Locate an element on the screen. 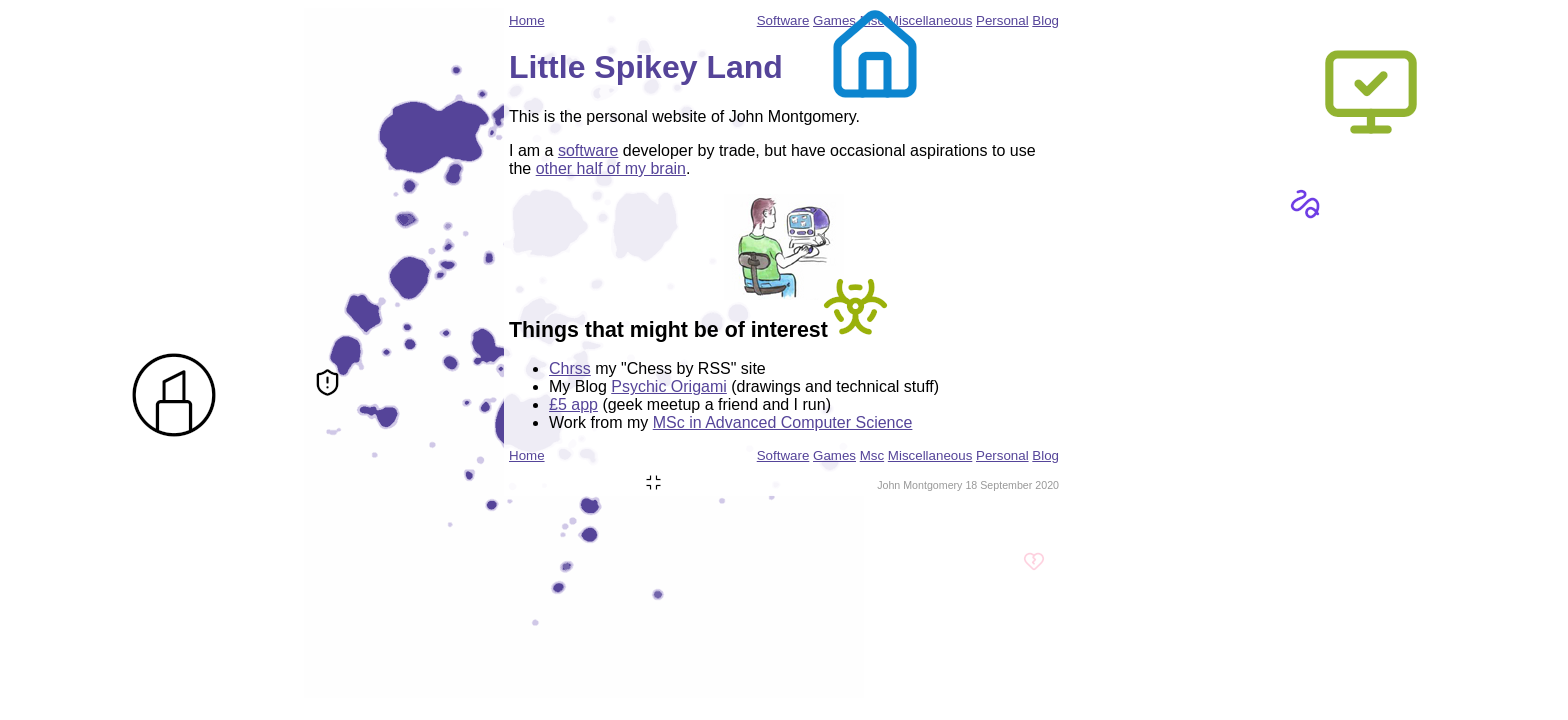 This screenshot has width=1568, height=720. navigate to home screen is located at coordinates (875, 56).